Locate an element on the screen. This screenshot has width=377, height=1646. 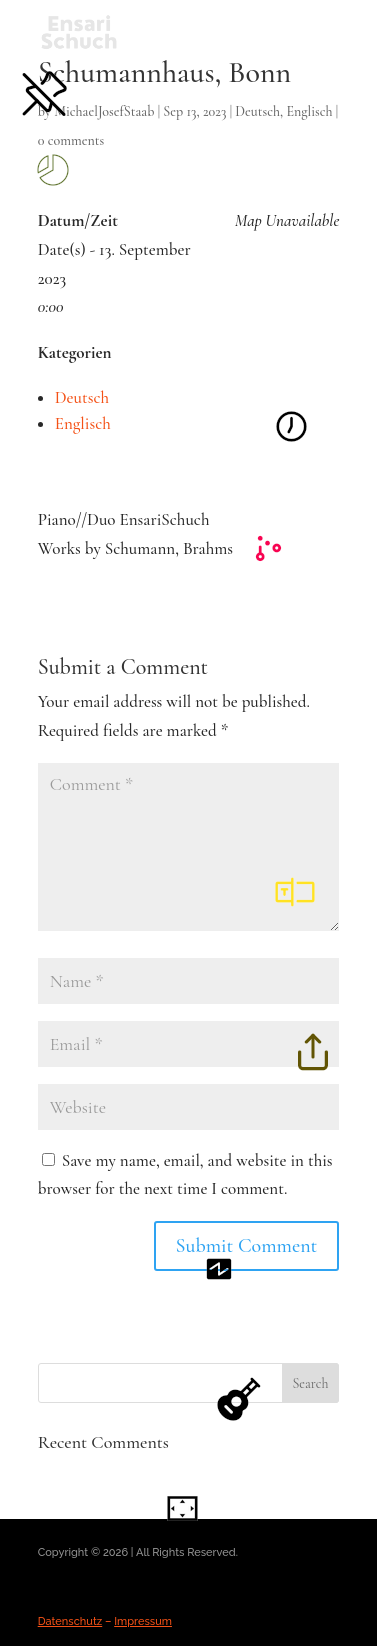
enter or edit text in a form field is located at coordinates (295, 892).